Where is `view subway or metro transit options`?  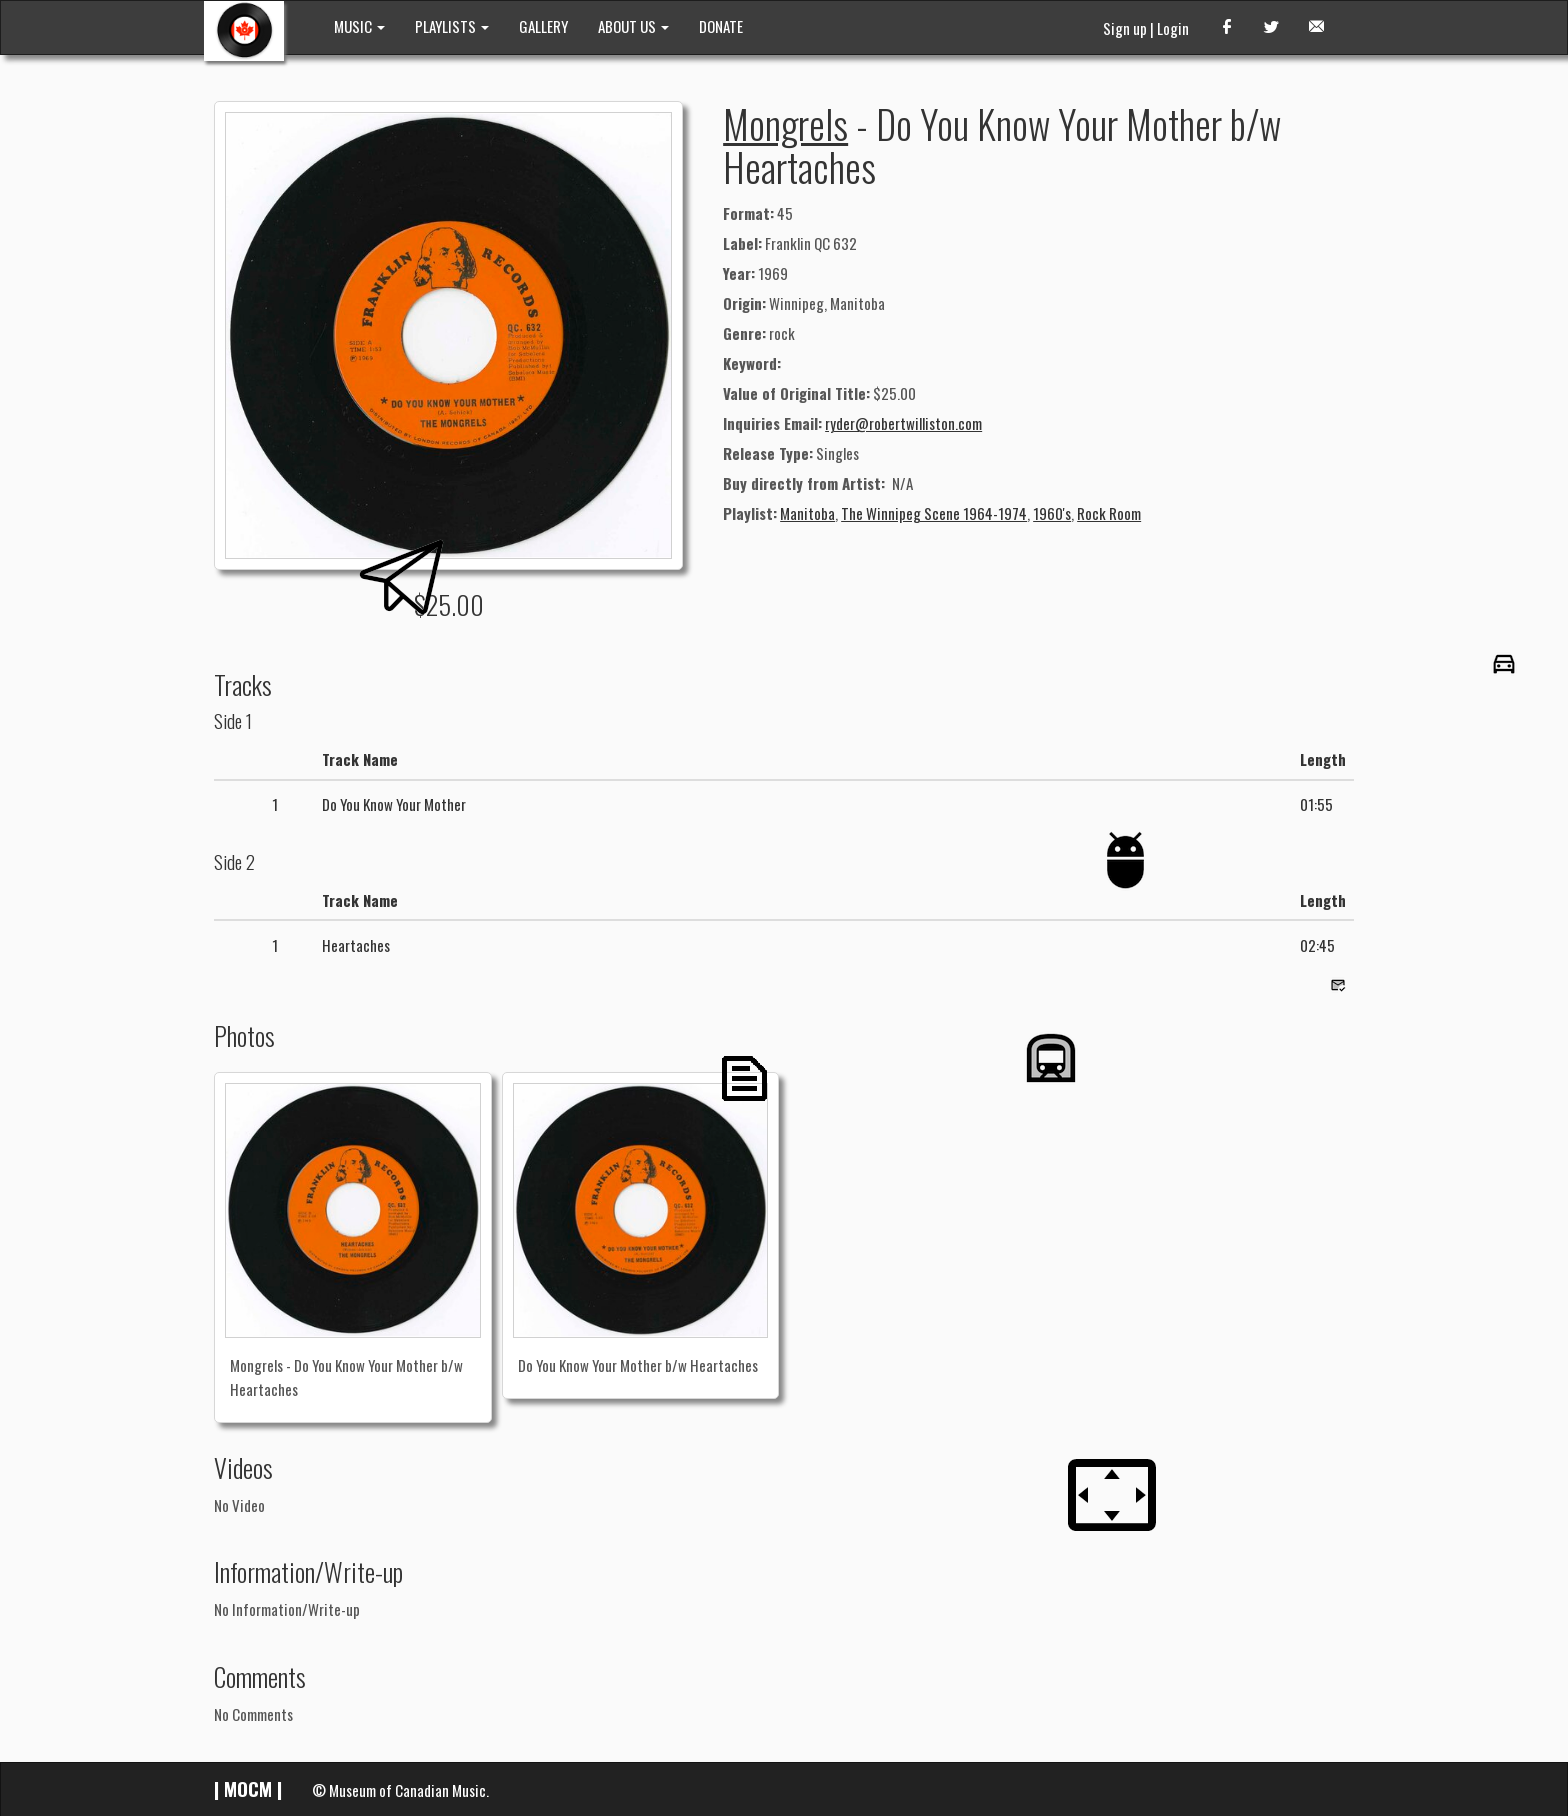
view subway or metro transit options is located at coordinates (1051, 1058).